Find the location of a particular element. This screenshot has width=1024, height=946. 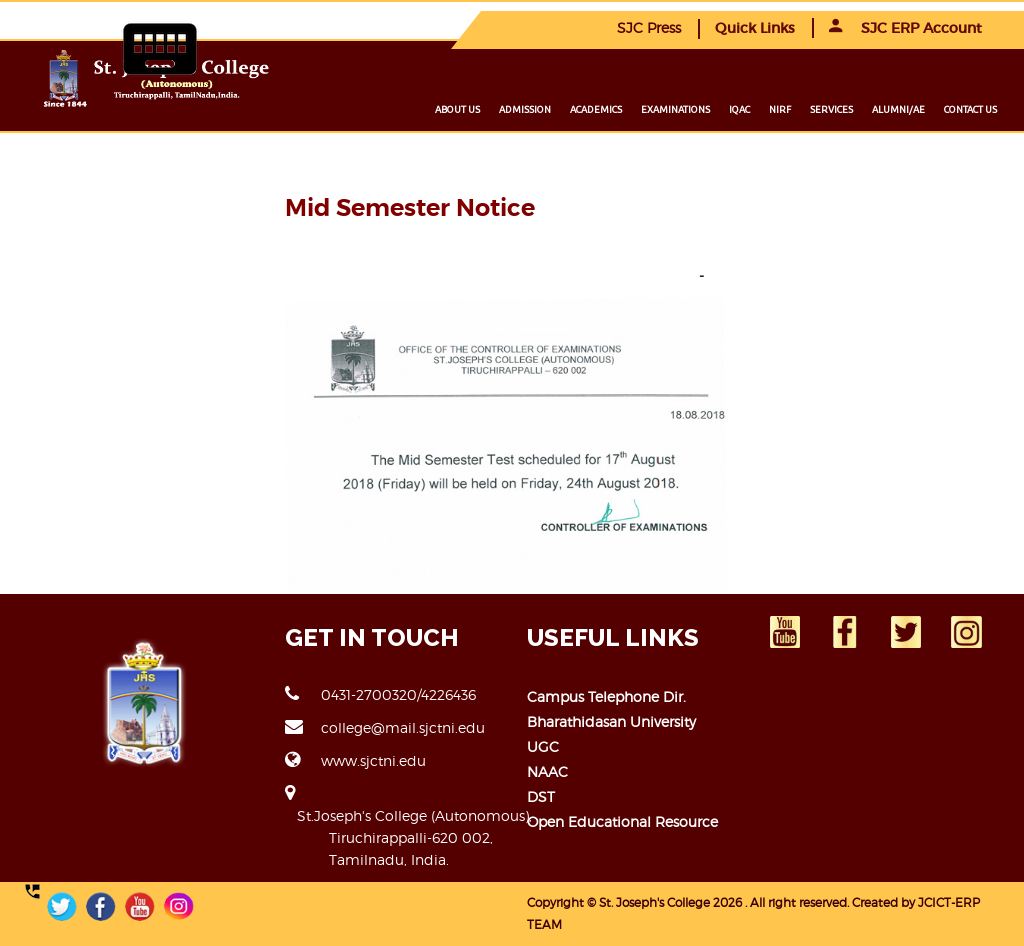

open the on-screen keyboard is located at coordinates (160, 49).